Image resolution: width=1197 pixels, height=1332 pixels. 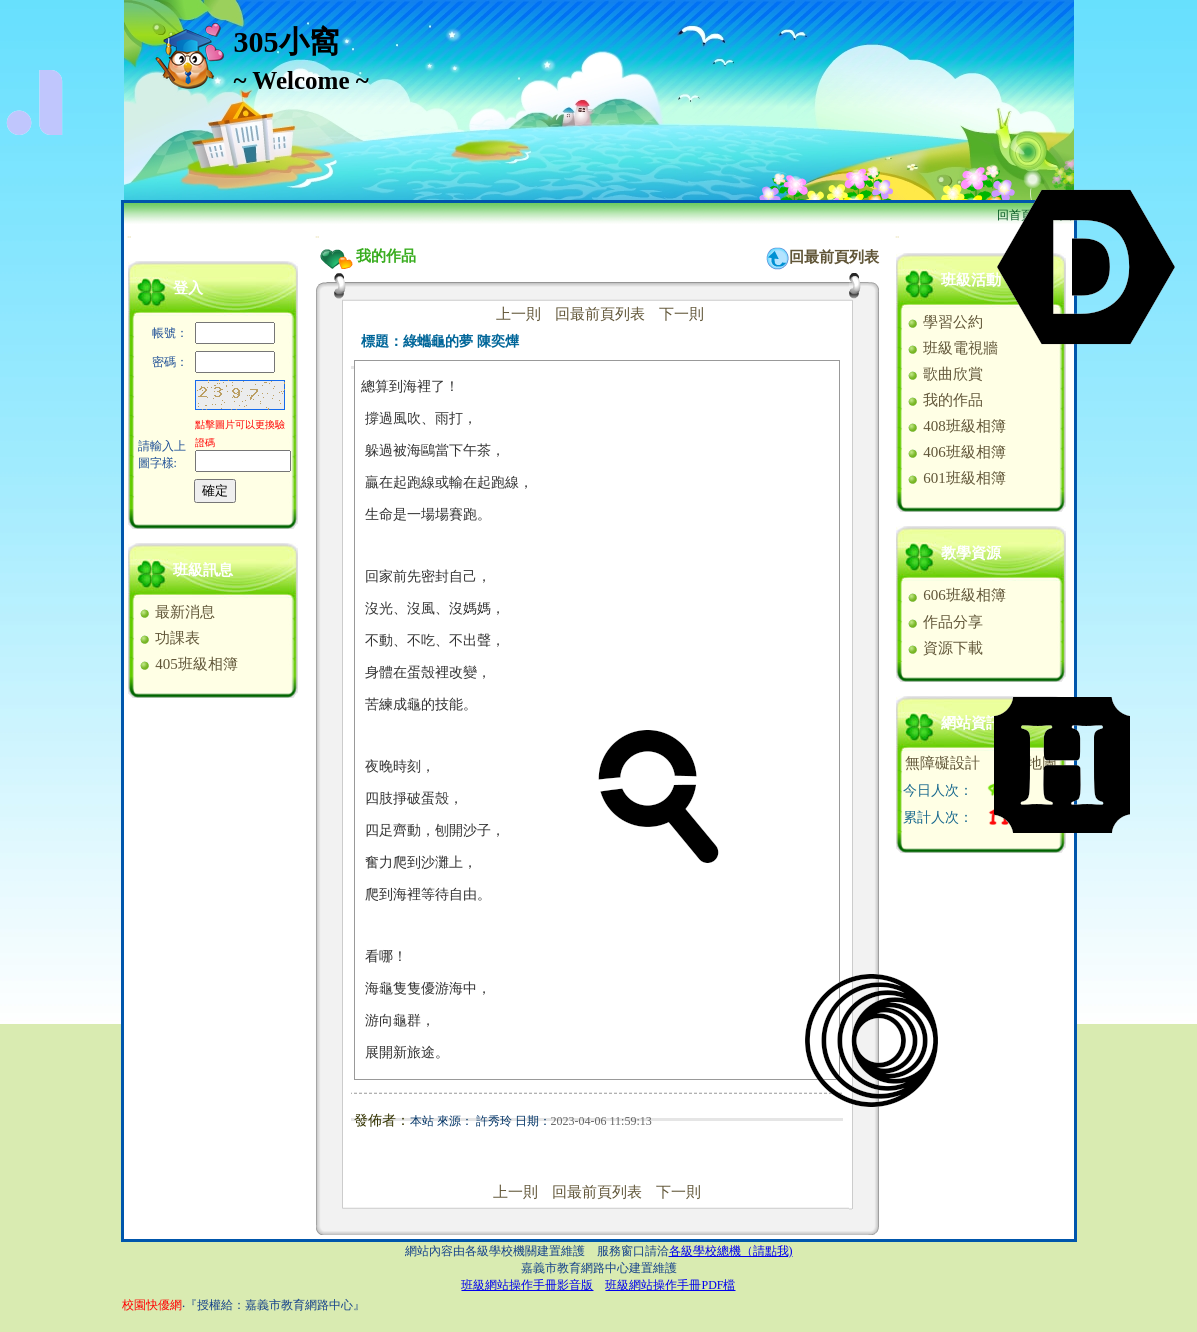 What do you see at coordinates (34, 102) in the screenshot?
I see `visit dunked portfolio website` at bounding box center [34, 102].